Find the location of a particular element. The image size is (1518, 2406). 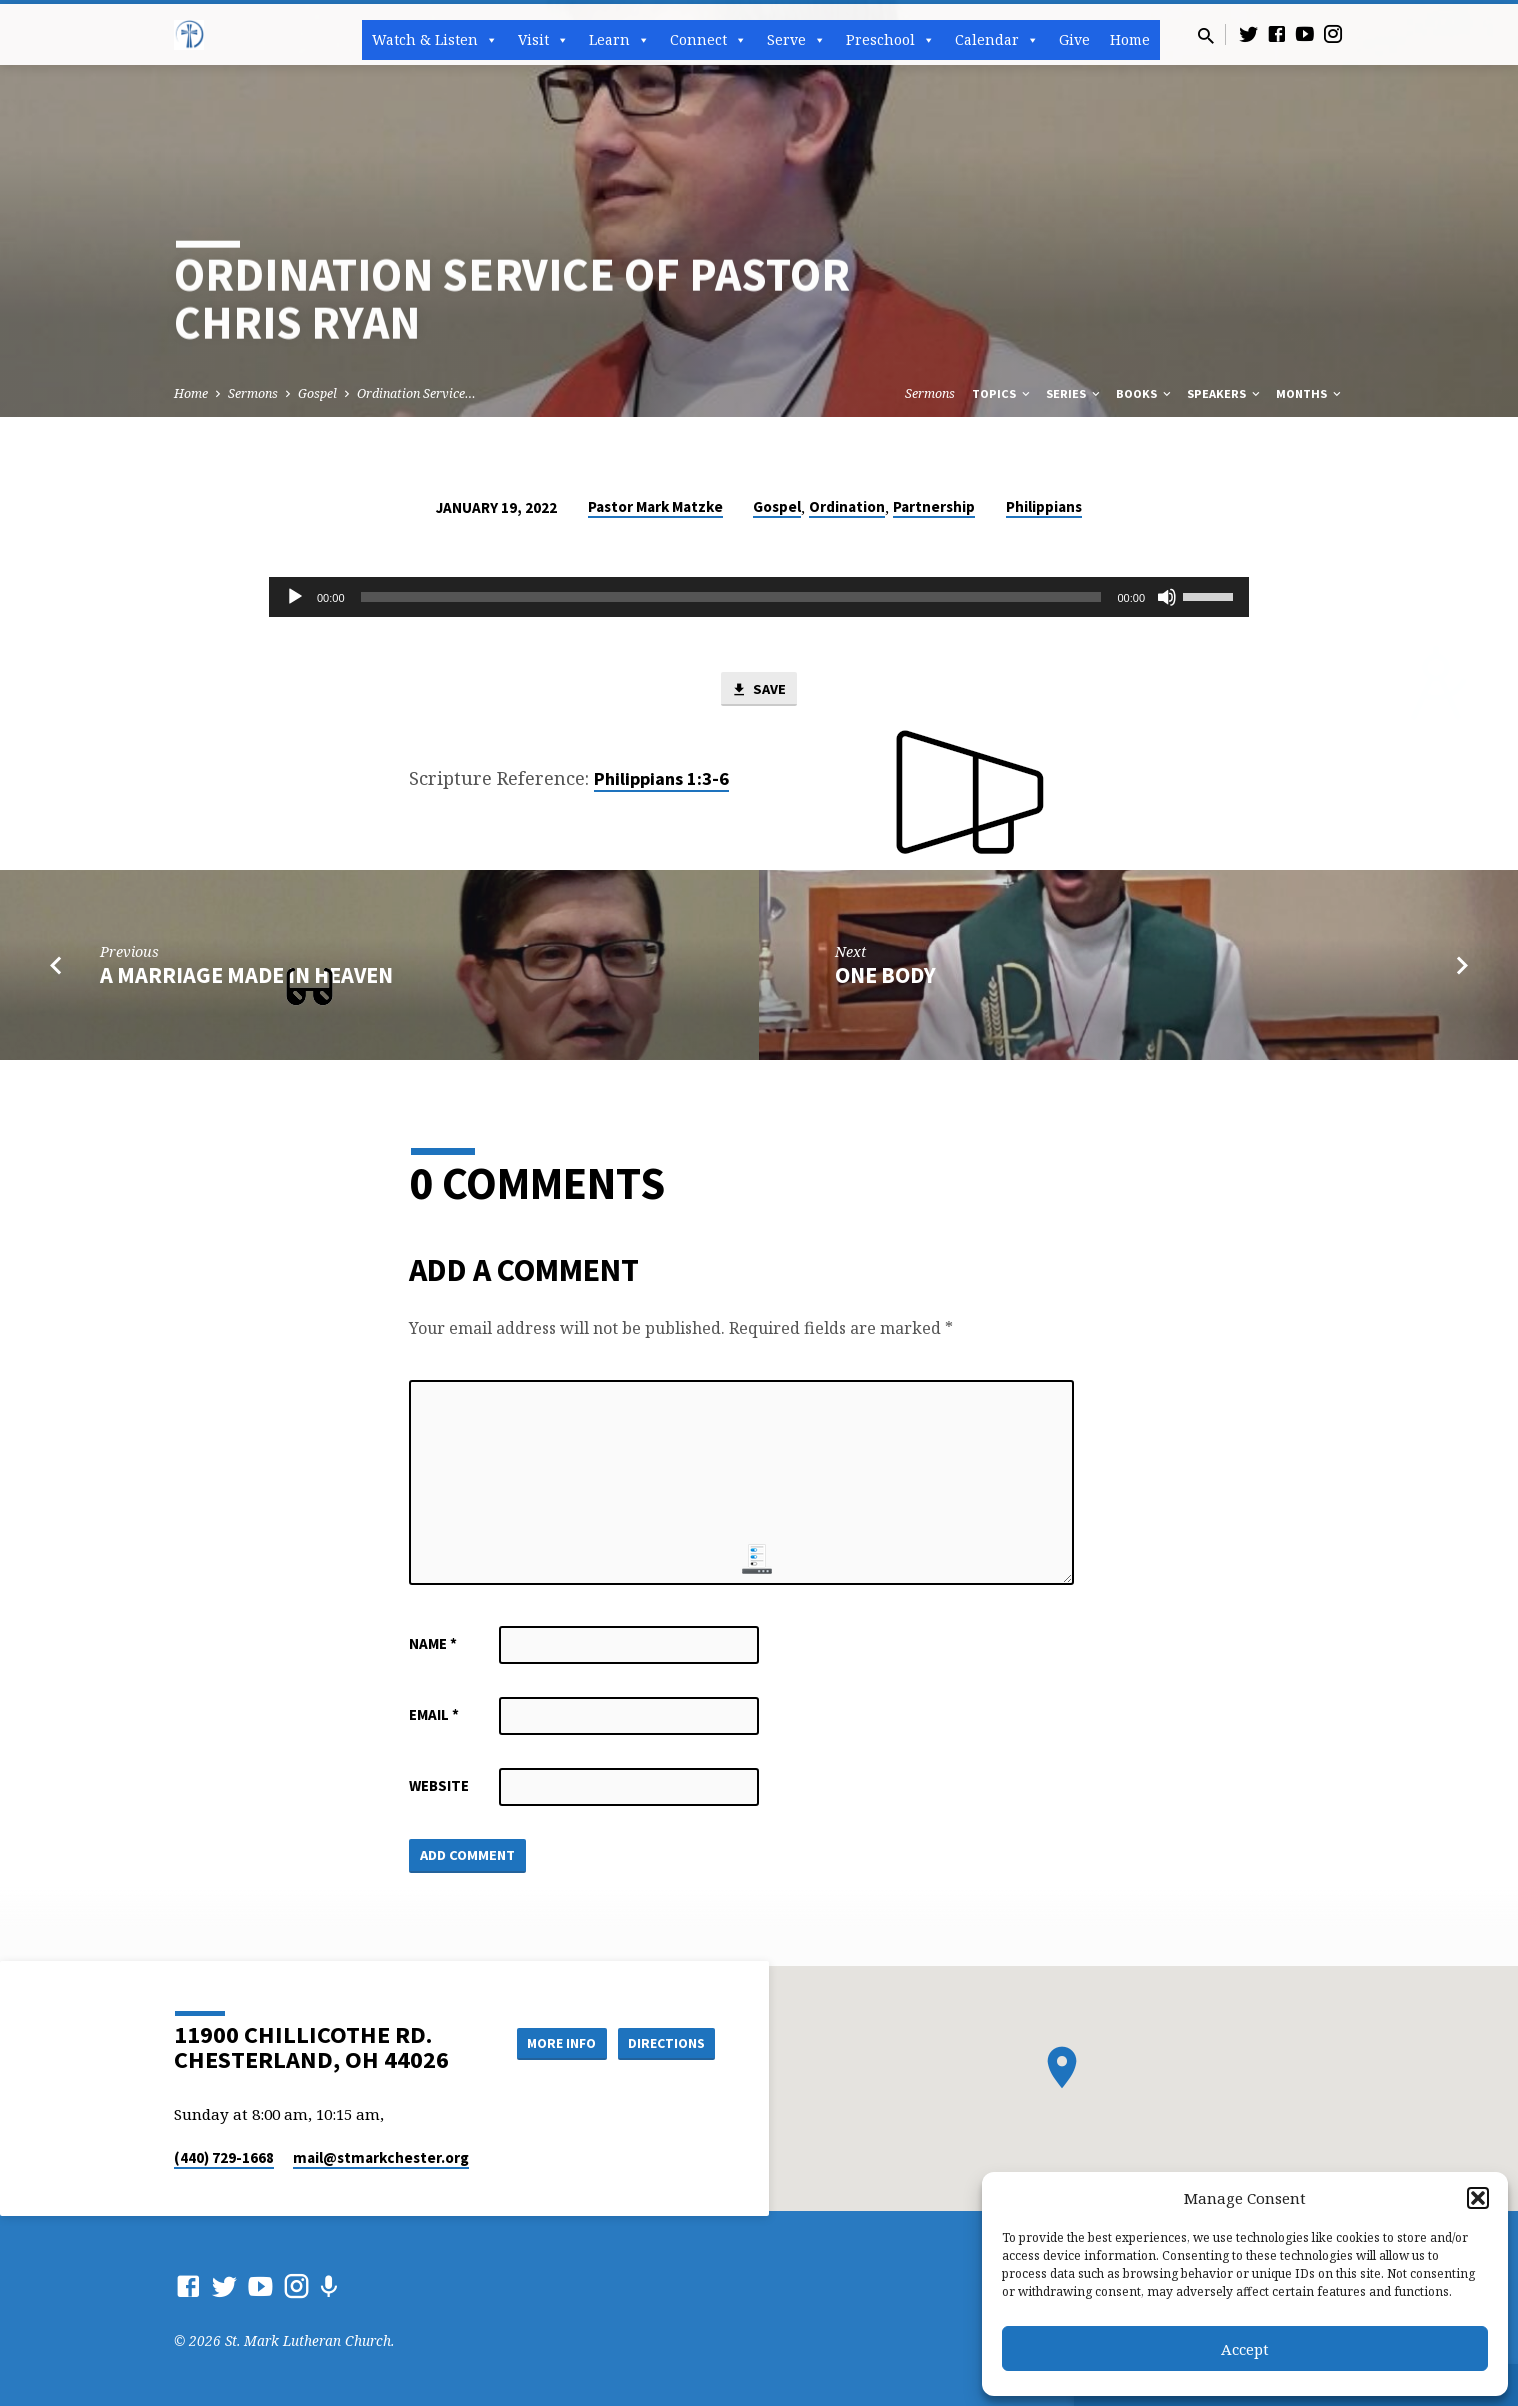

access settings or preferences is located at coordinates (757, 1559).